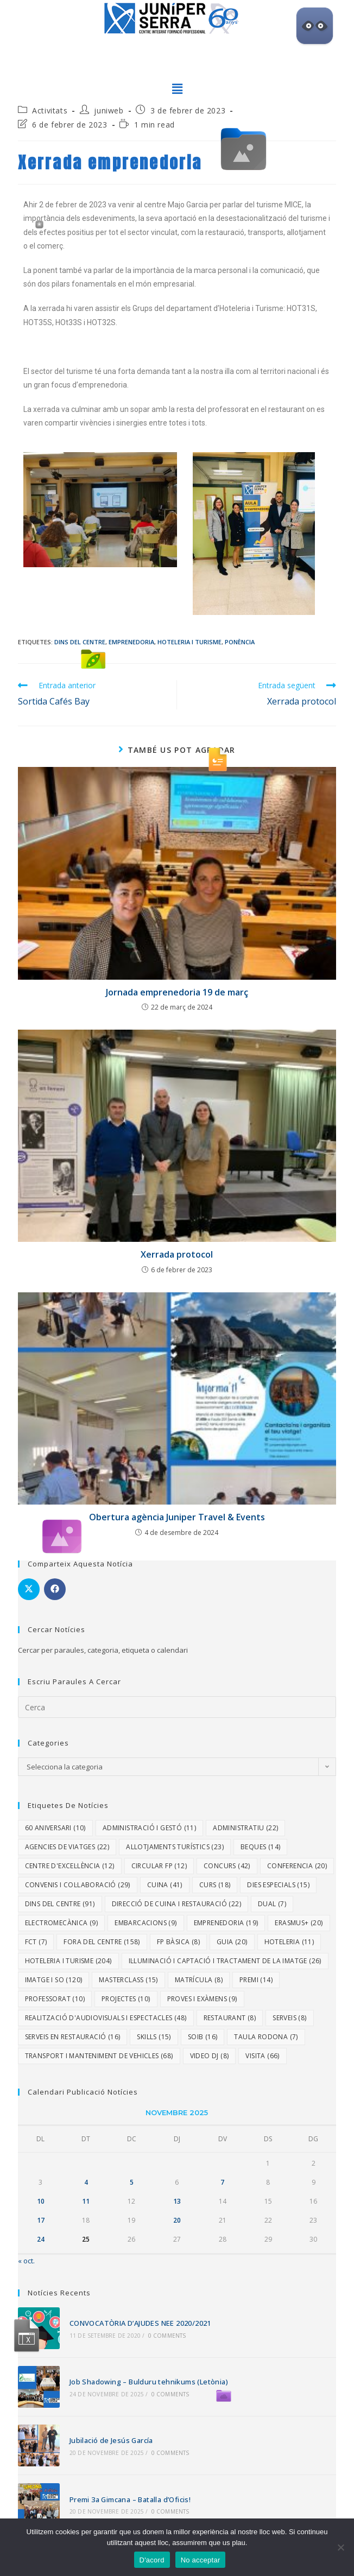 The height and width of the screenshot is (2576, 354). Describe the element at coordinates (224, 2396) in the screenshot. I see `access cloud-synced files and folders` at that location.